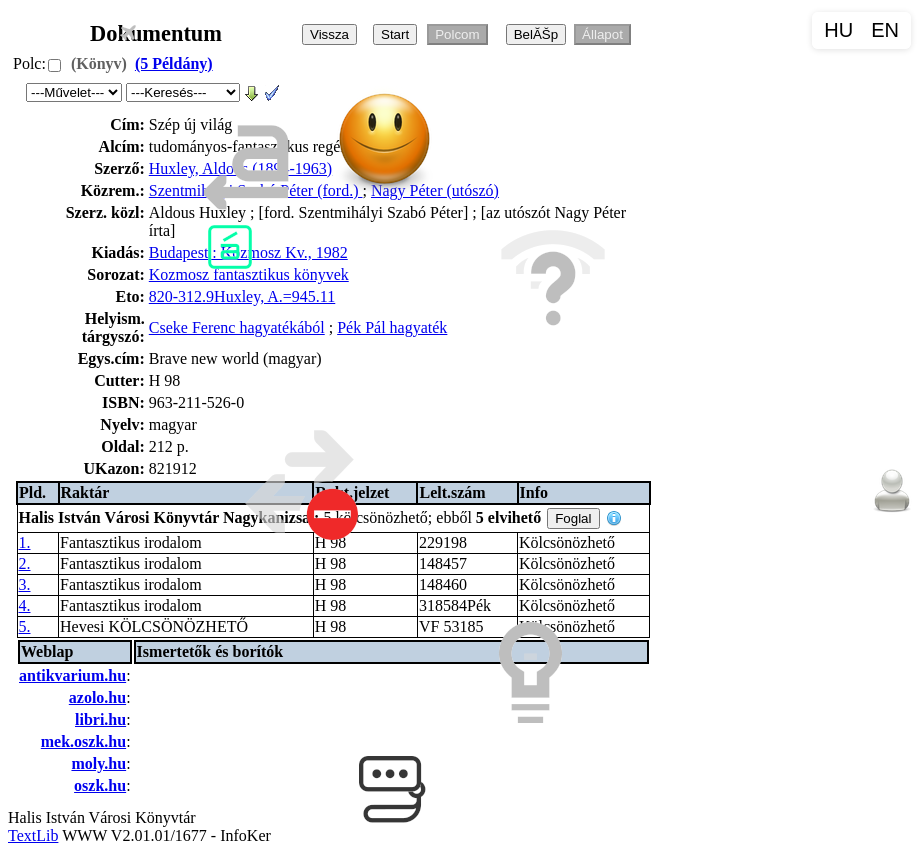  Describe the element at coordinates (394, 791) in the screenshot. I see `generate a one-time password code` at that location.